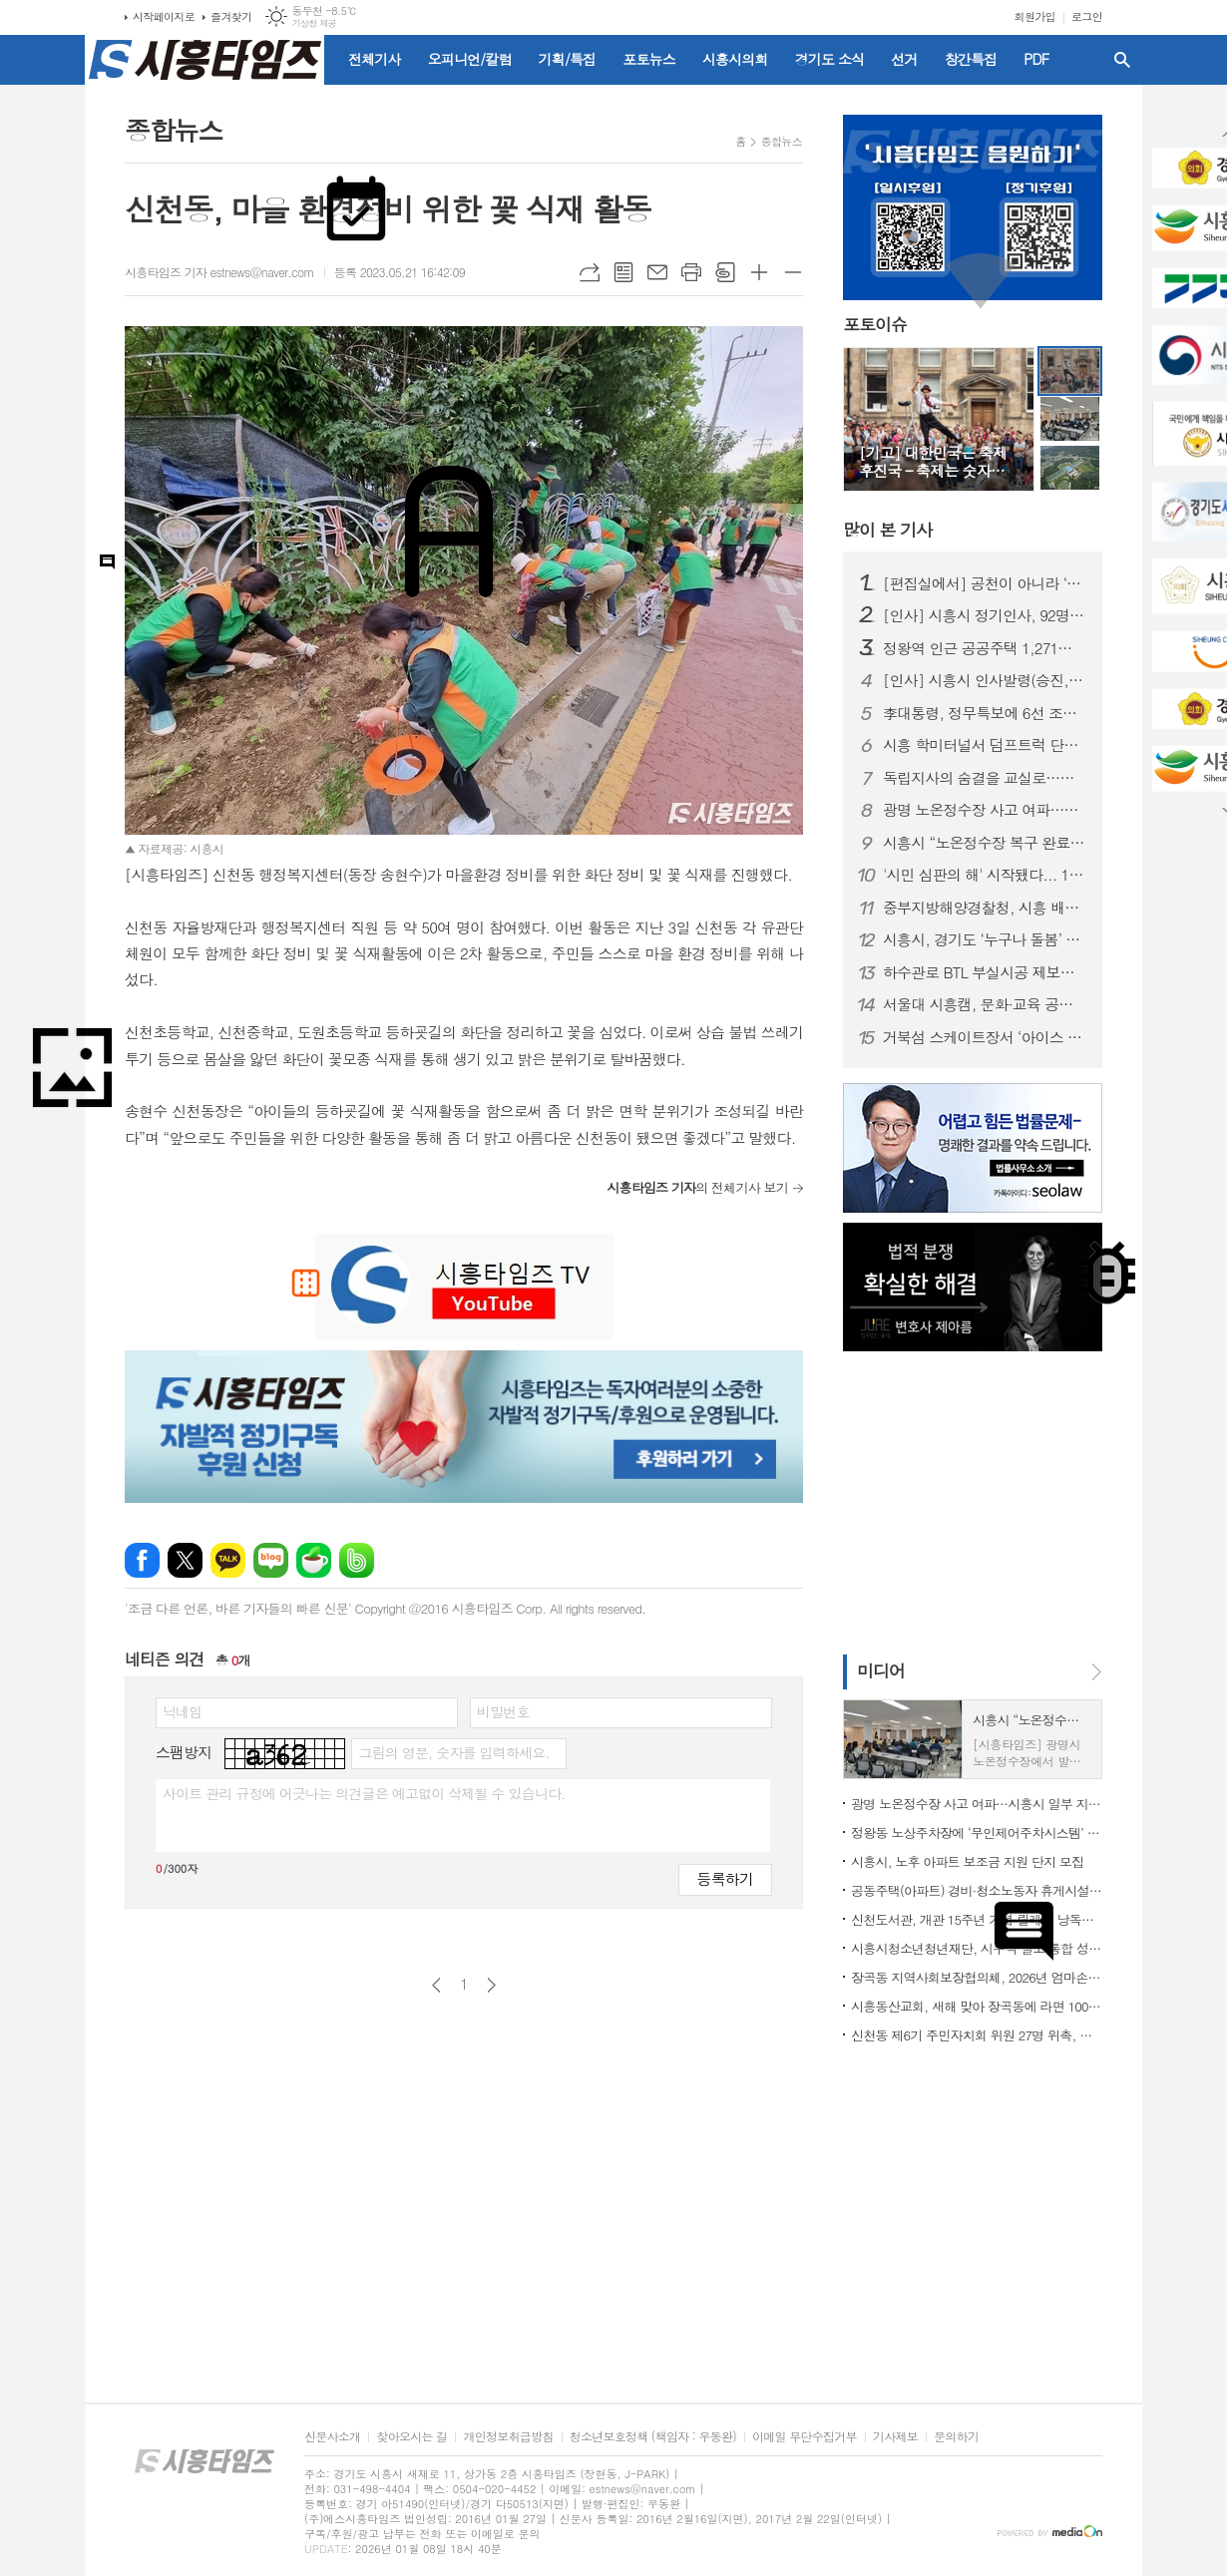 Image resolution: width=1227 pixels, height=2576 pixels. I want to click on add a comment to the document, so click(107, 561).